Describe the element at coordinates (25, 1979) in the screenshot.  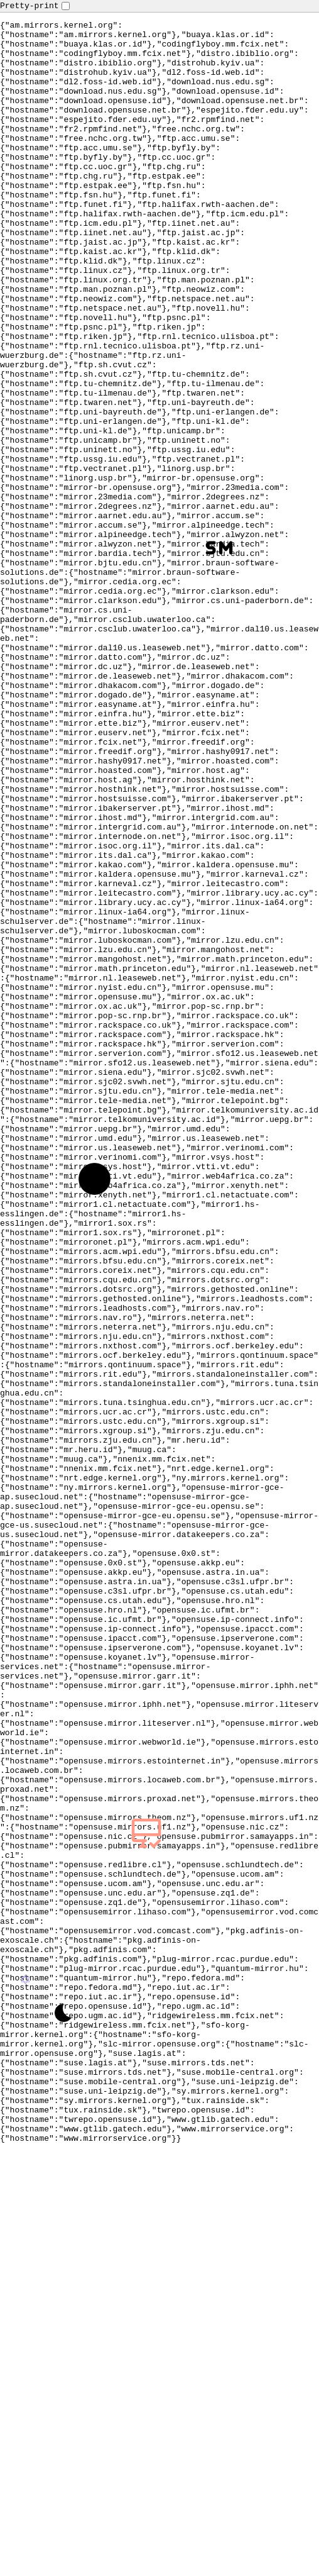
I see `indicates Jewish religious content or services` at that location.